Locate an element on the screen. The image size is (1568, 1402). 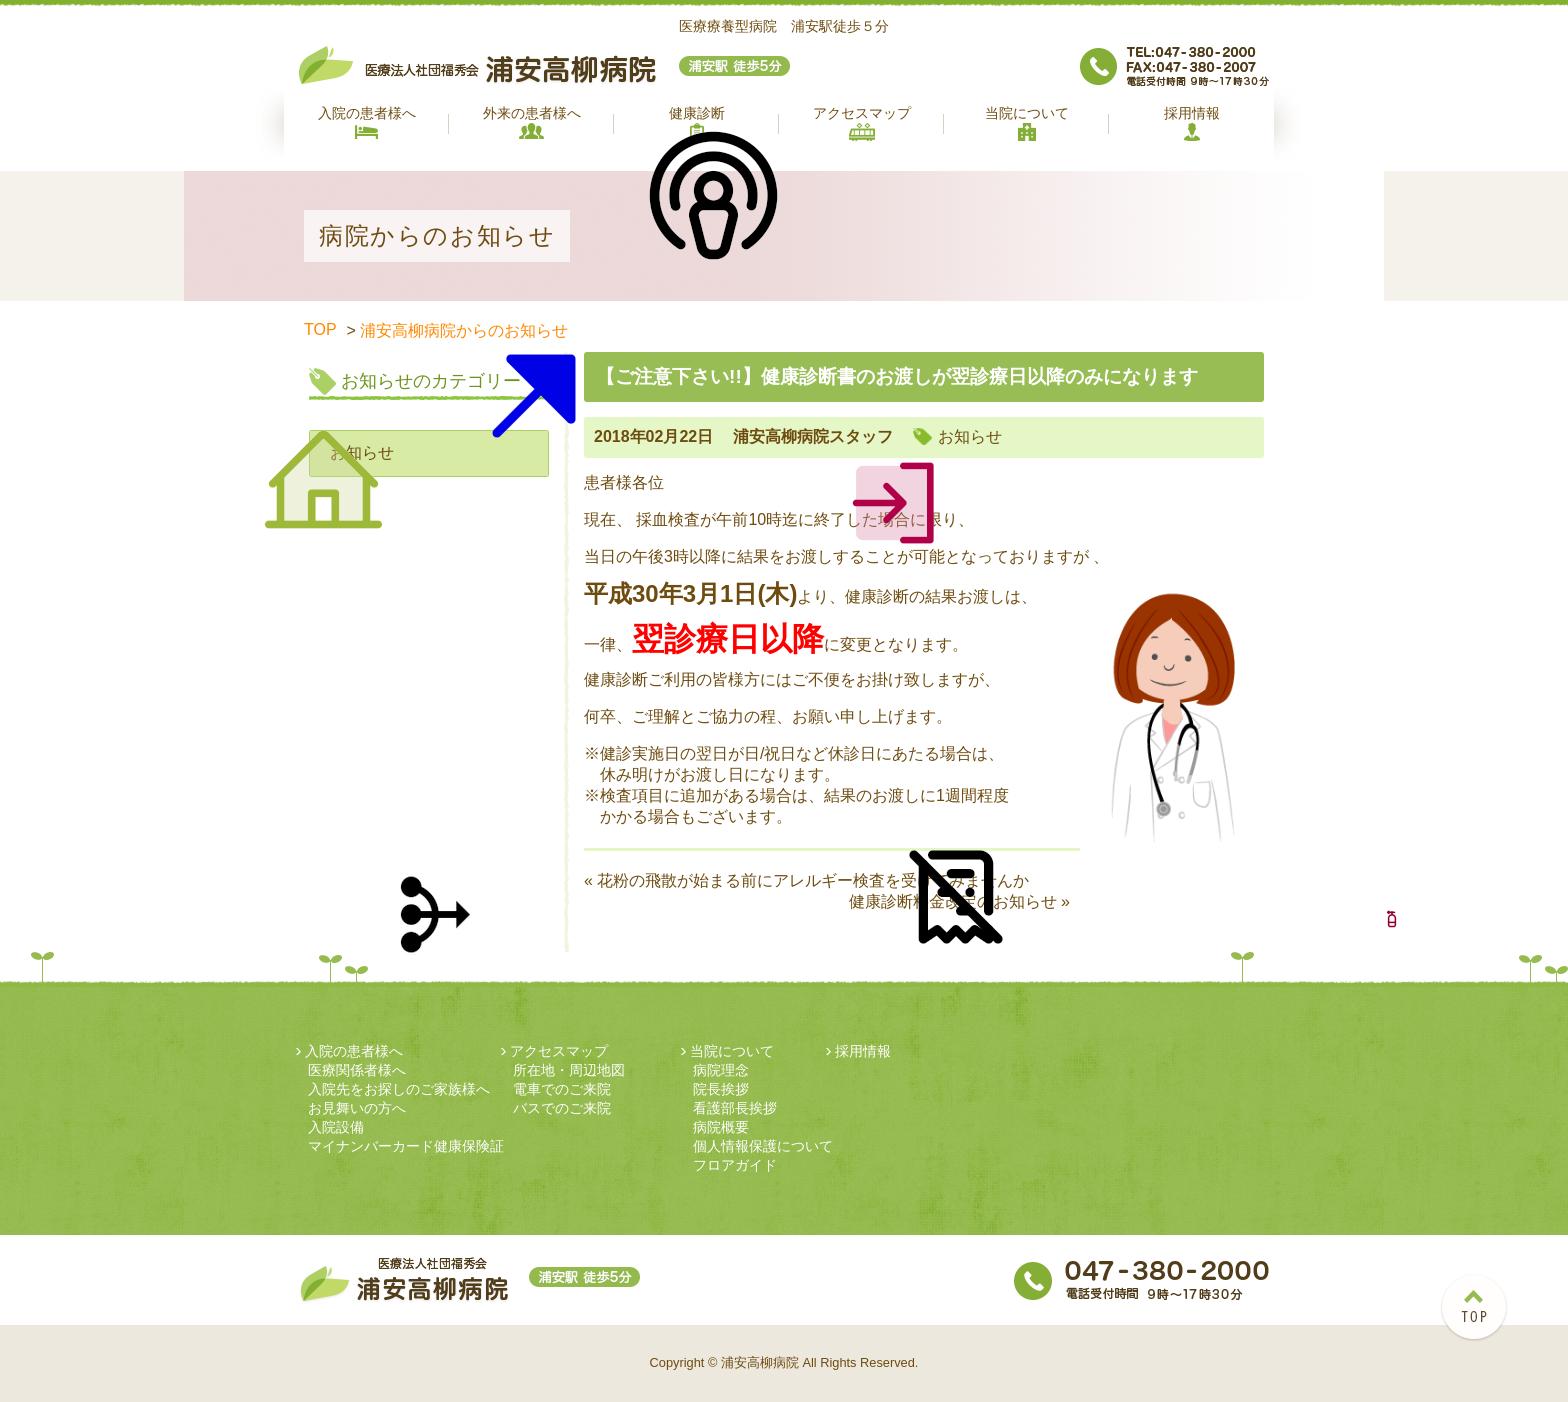
manage ad mediation settings is located at coordinates (435, 914).